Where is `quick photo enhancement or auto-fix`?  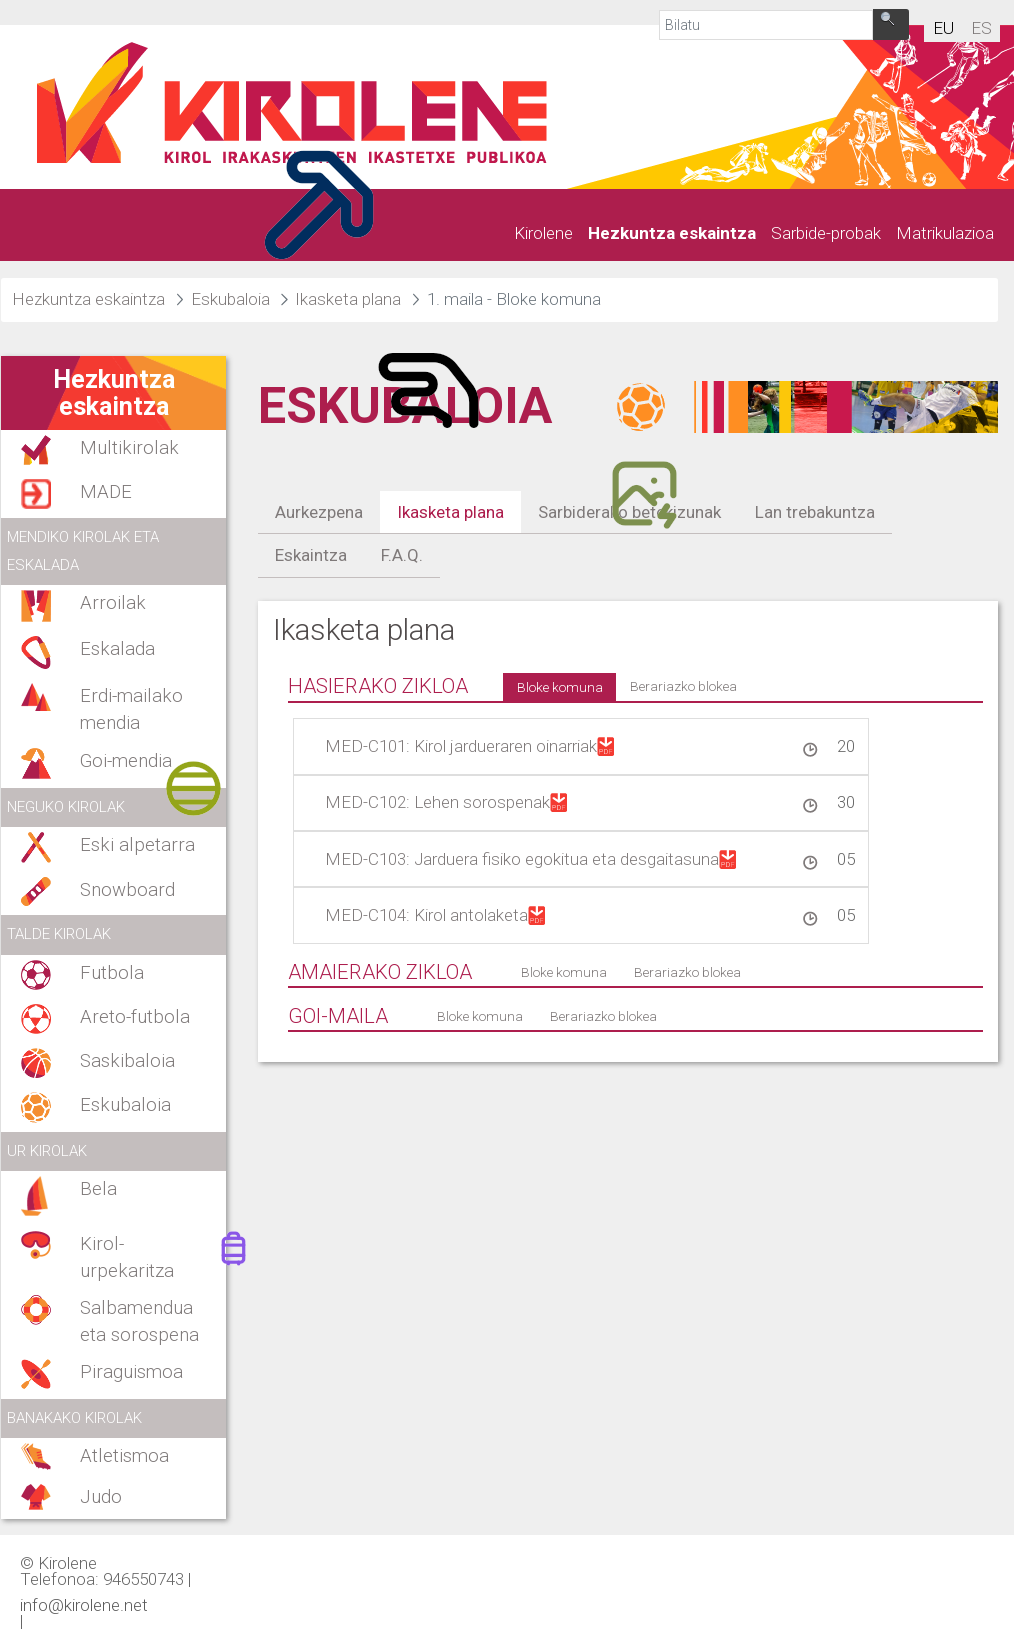 quick photo enhancement or auto-fix is located at coordinates (644, 493).